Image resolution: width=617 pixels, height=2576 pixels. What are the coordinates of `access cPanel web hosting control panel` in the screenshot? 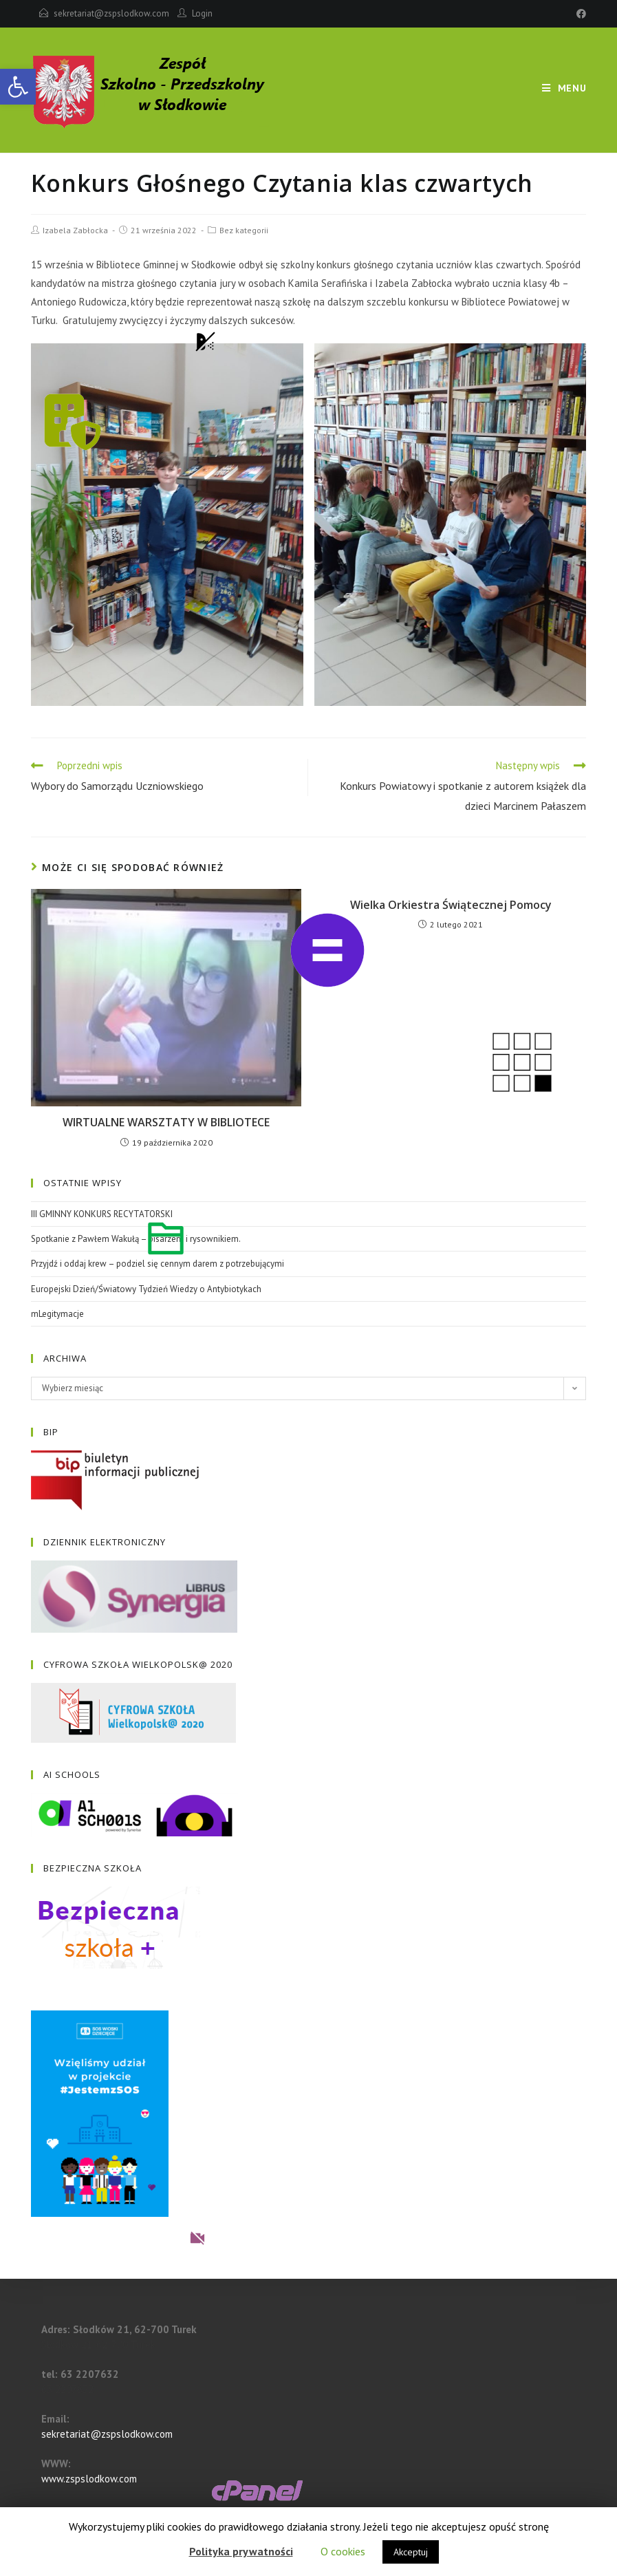 It's located at (257, 2491).